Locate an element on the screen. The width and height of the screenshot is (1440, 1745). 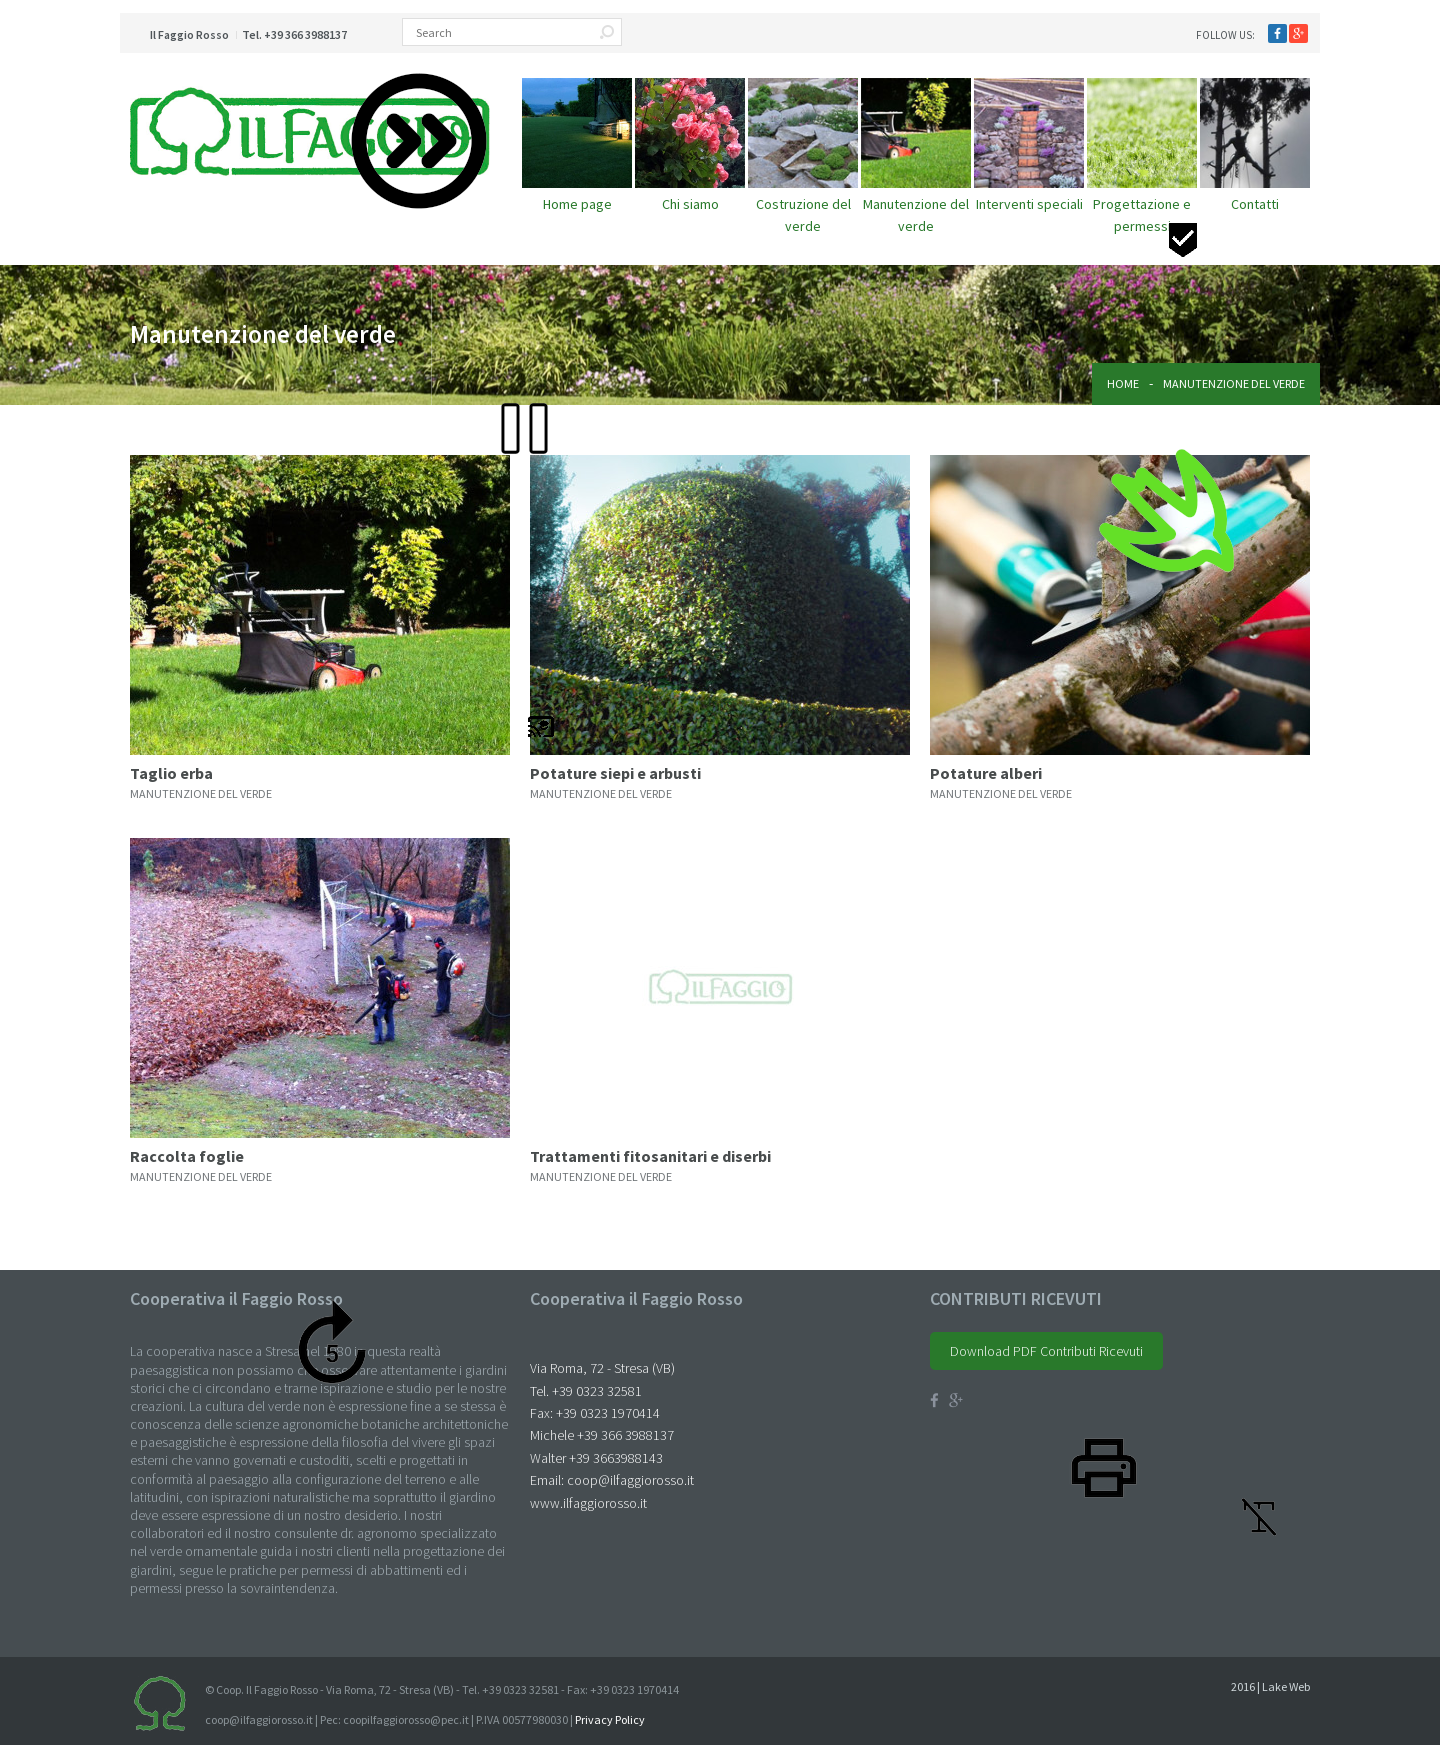
pause media playback is located at coordinates (524, 428).